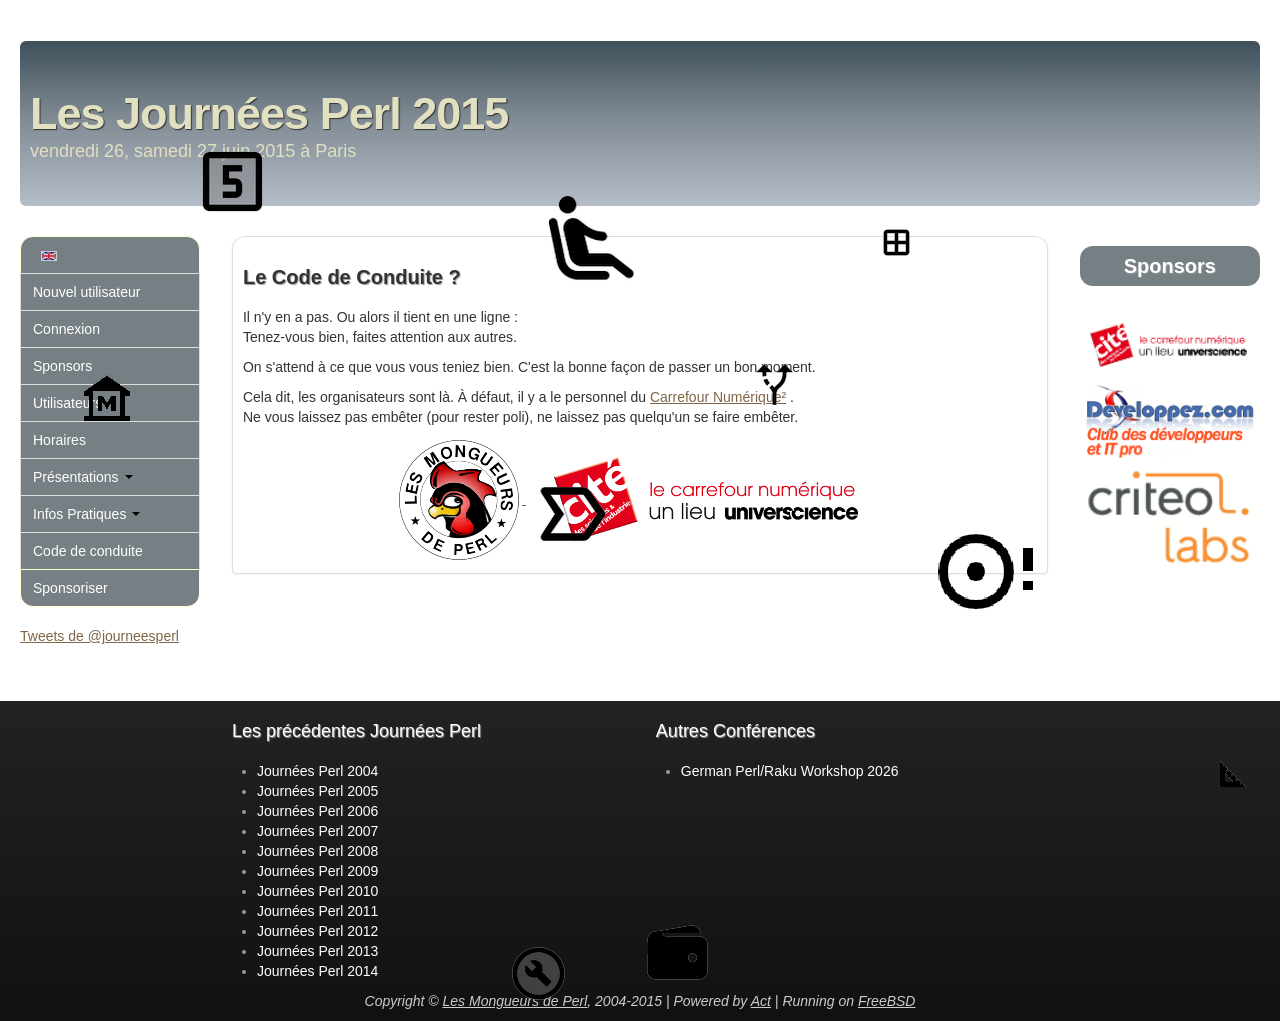 This screenshot has height=1021, width=1280. What do you see at coordinates (1233, 774) in the screenshot?
I see `measure area or dimensions` at bounding box center [1233, 774].